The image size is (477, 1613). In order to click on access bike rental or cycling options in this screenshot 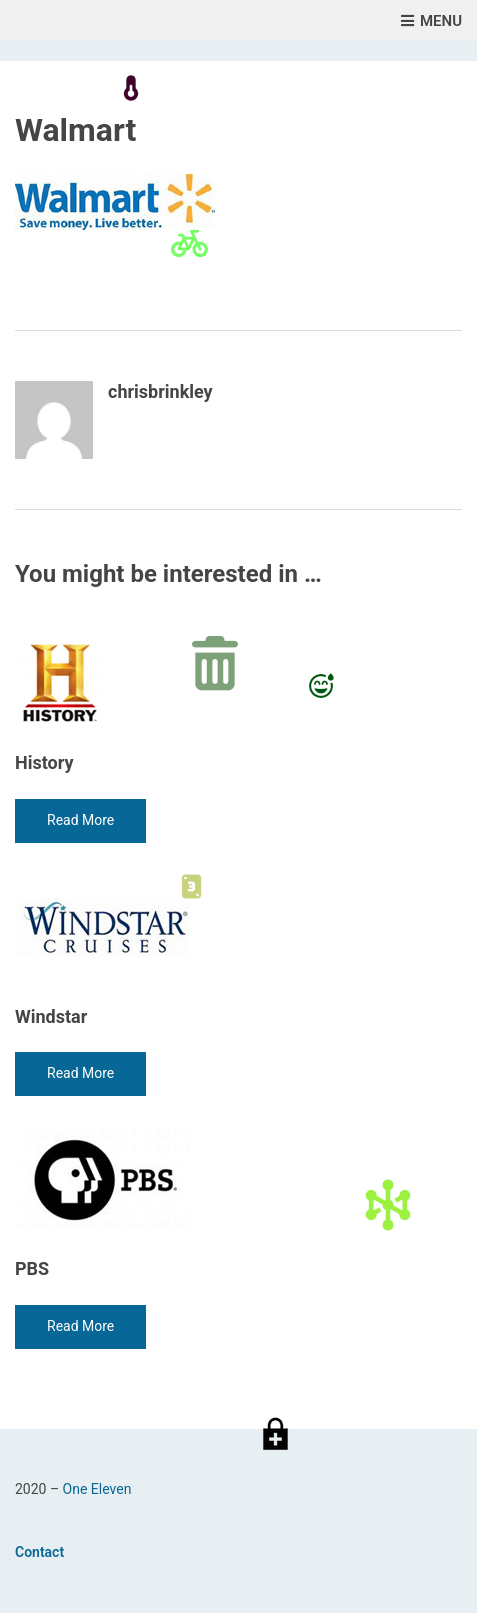, I will do `click(189, 243)`.